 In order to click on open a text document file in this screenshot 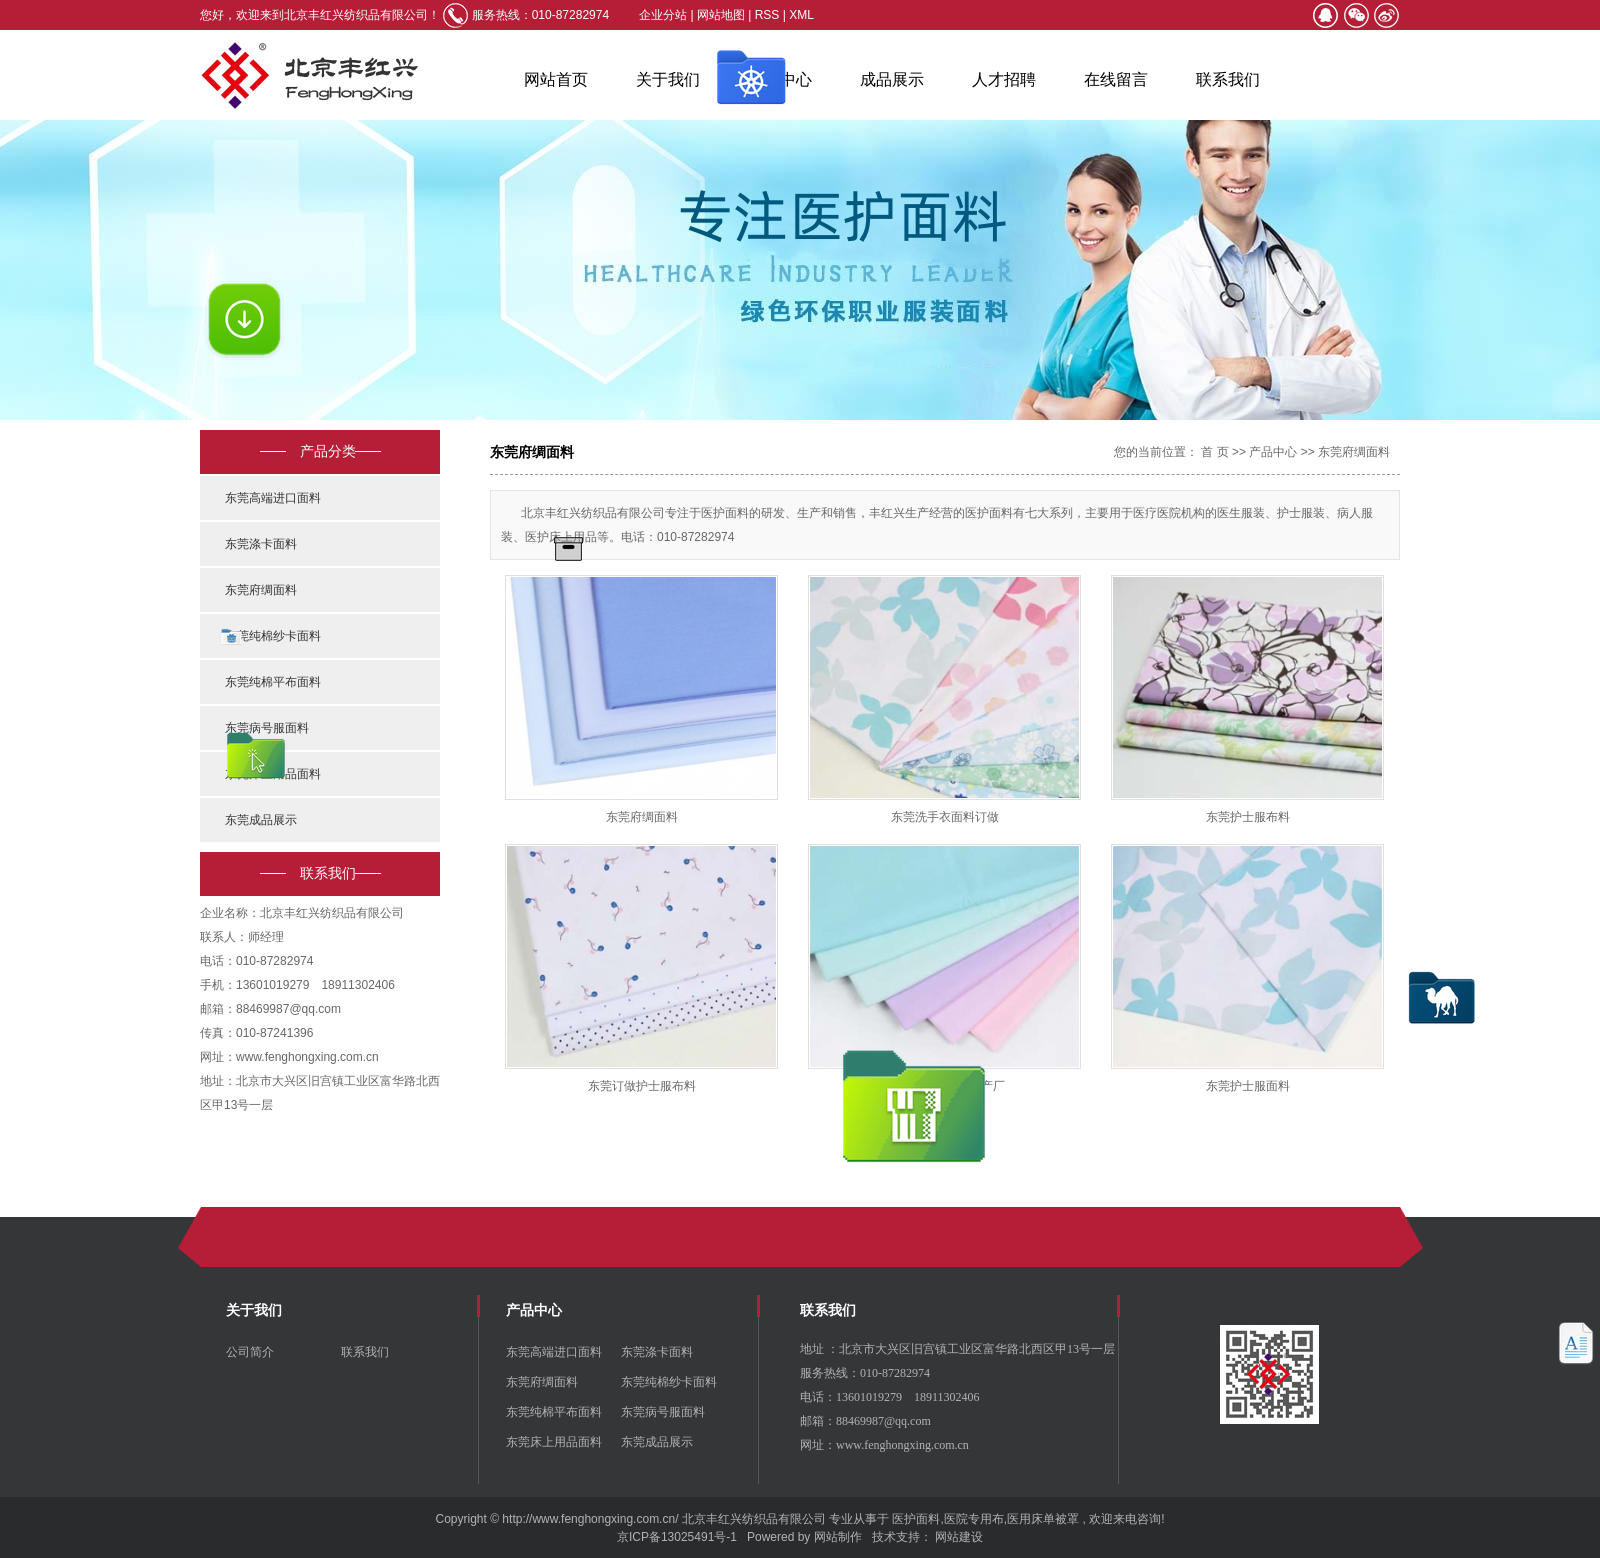, I will do `click(1576, 1343)`.